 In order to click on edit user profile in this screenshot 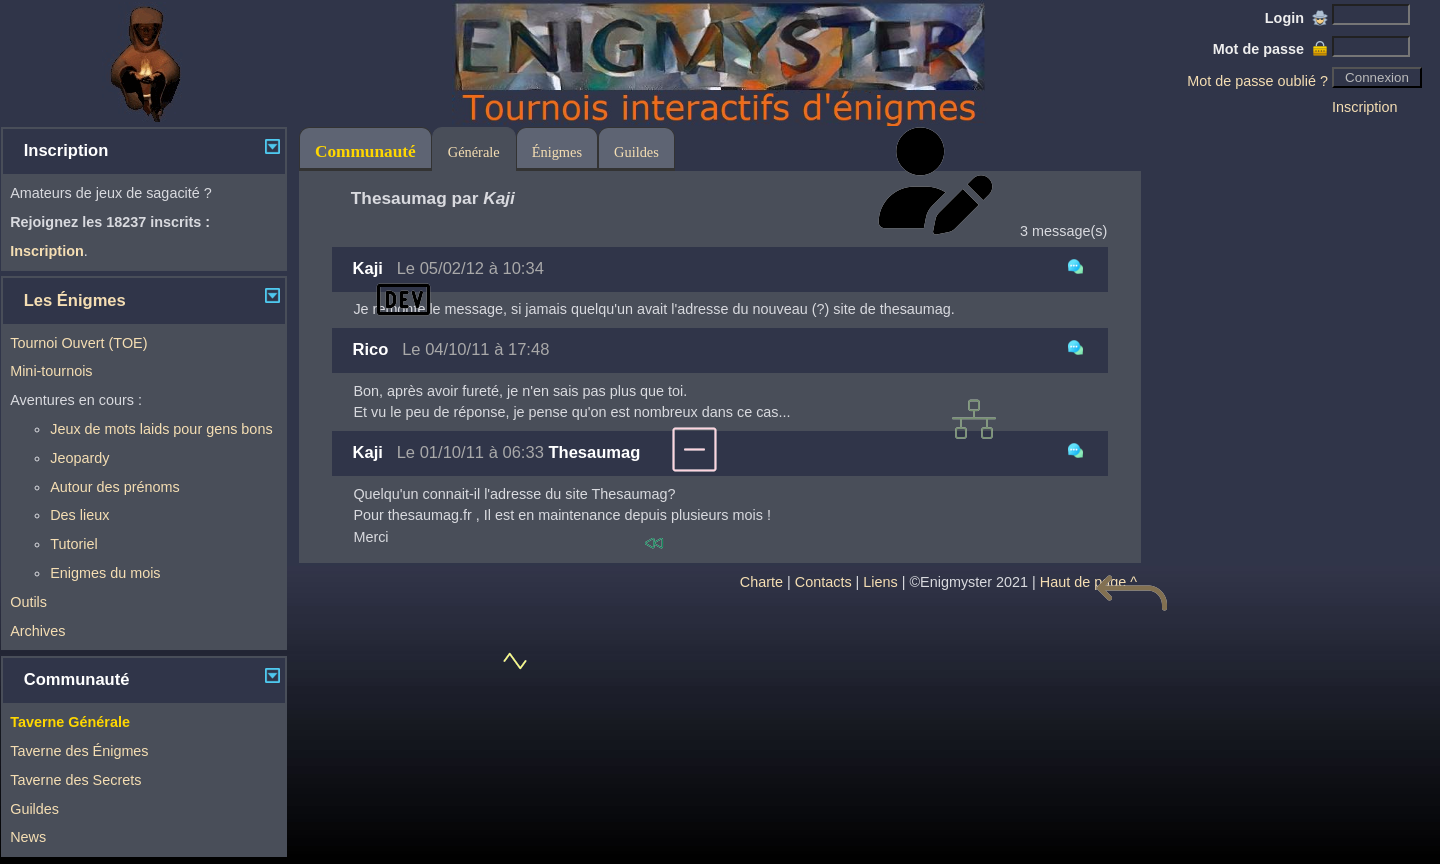, I will do `click(933, 177)`.